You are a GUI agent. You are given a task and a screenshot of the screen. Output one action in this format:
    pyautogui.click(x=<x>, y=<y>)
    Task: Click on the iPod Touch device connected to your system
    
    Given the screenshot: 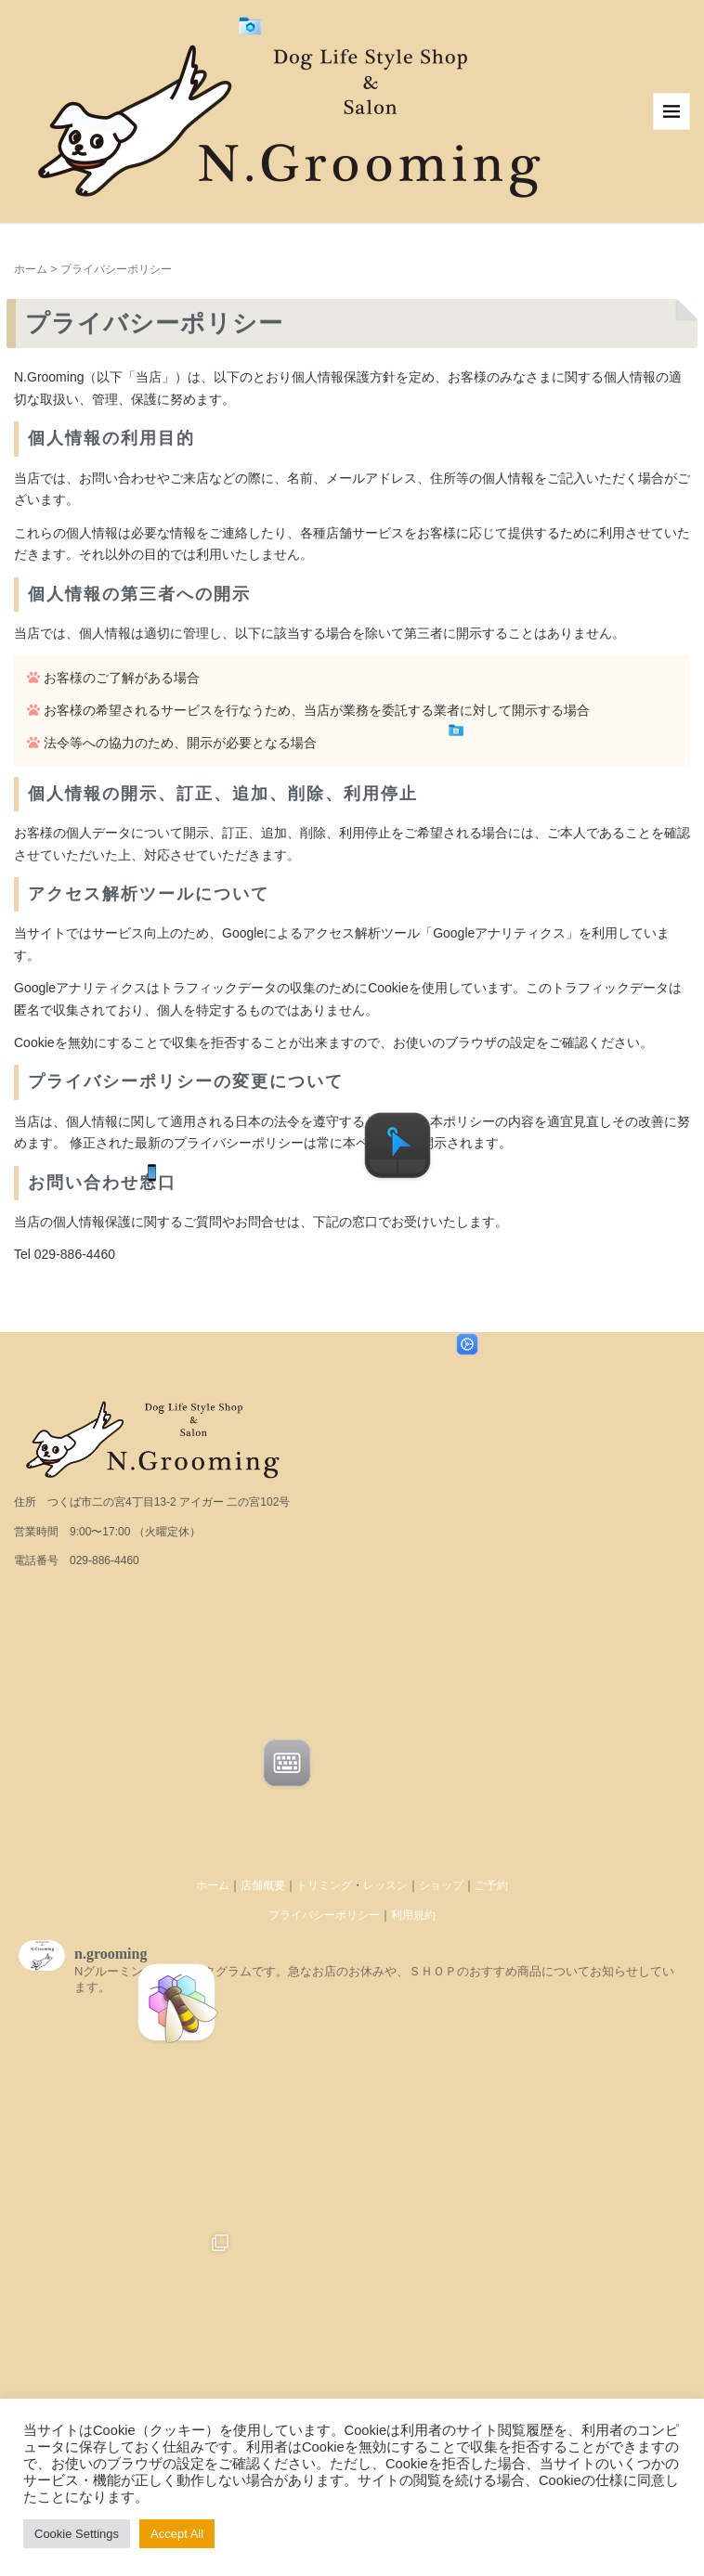 What is the action you would take?
    pyautogui.click(x=151, y=1172)
    